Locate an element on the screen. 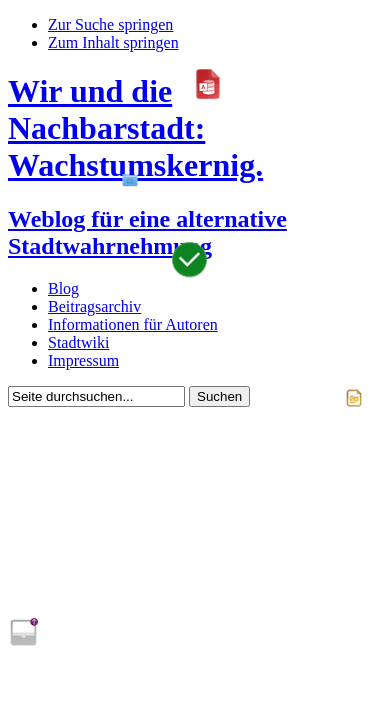 The height and width of the screenshot is (720, 375). microsoft access database file is located at coordinates (208, 84).